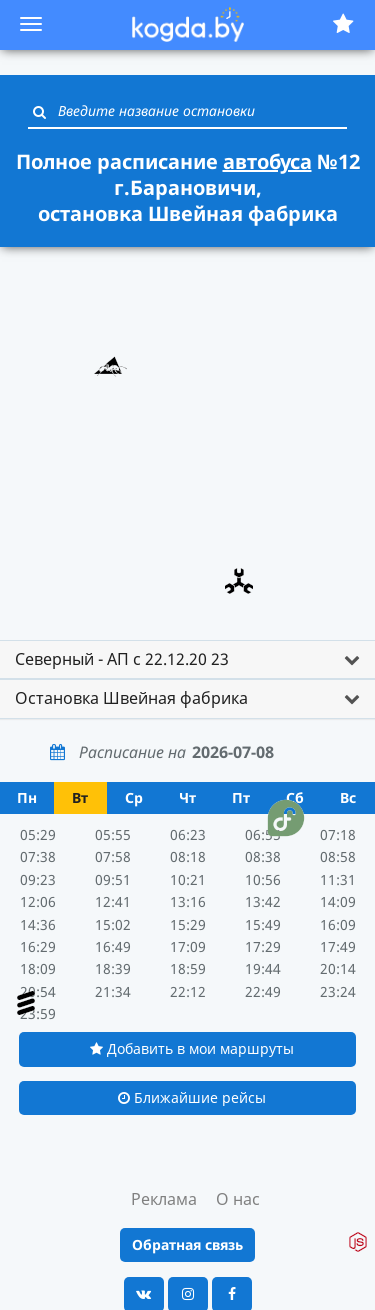  Describe the element at coordinates (26, 1003) in the screenshot. I see `ericsson brand logo` at that location.